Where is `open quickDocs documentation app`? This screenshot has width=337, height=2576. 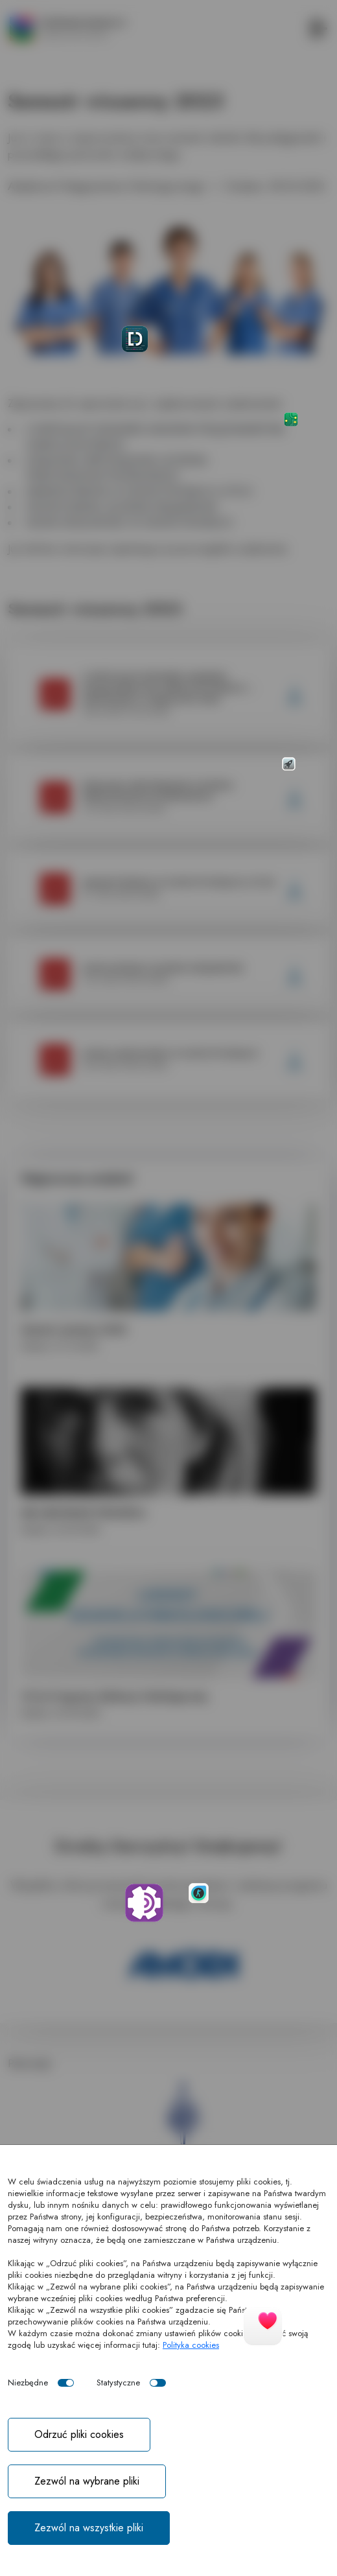
open quickDocs documentation app is located at coordinates (135, 339).